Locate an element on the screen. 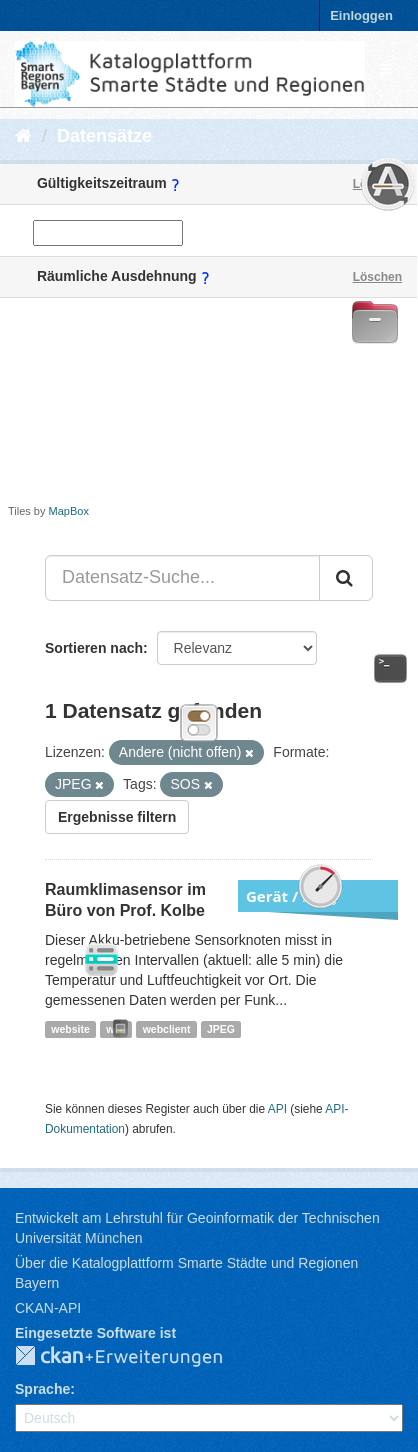 This screenshot has height=1452, width=418. open gnome tweaks to customize system settings is located at coordinates (199, 723).